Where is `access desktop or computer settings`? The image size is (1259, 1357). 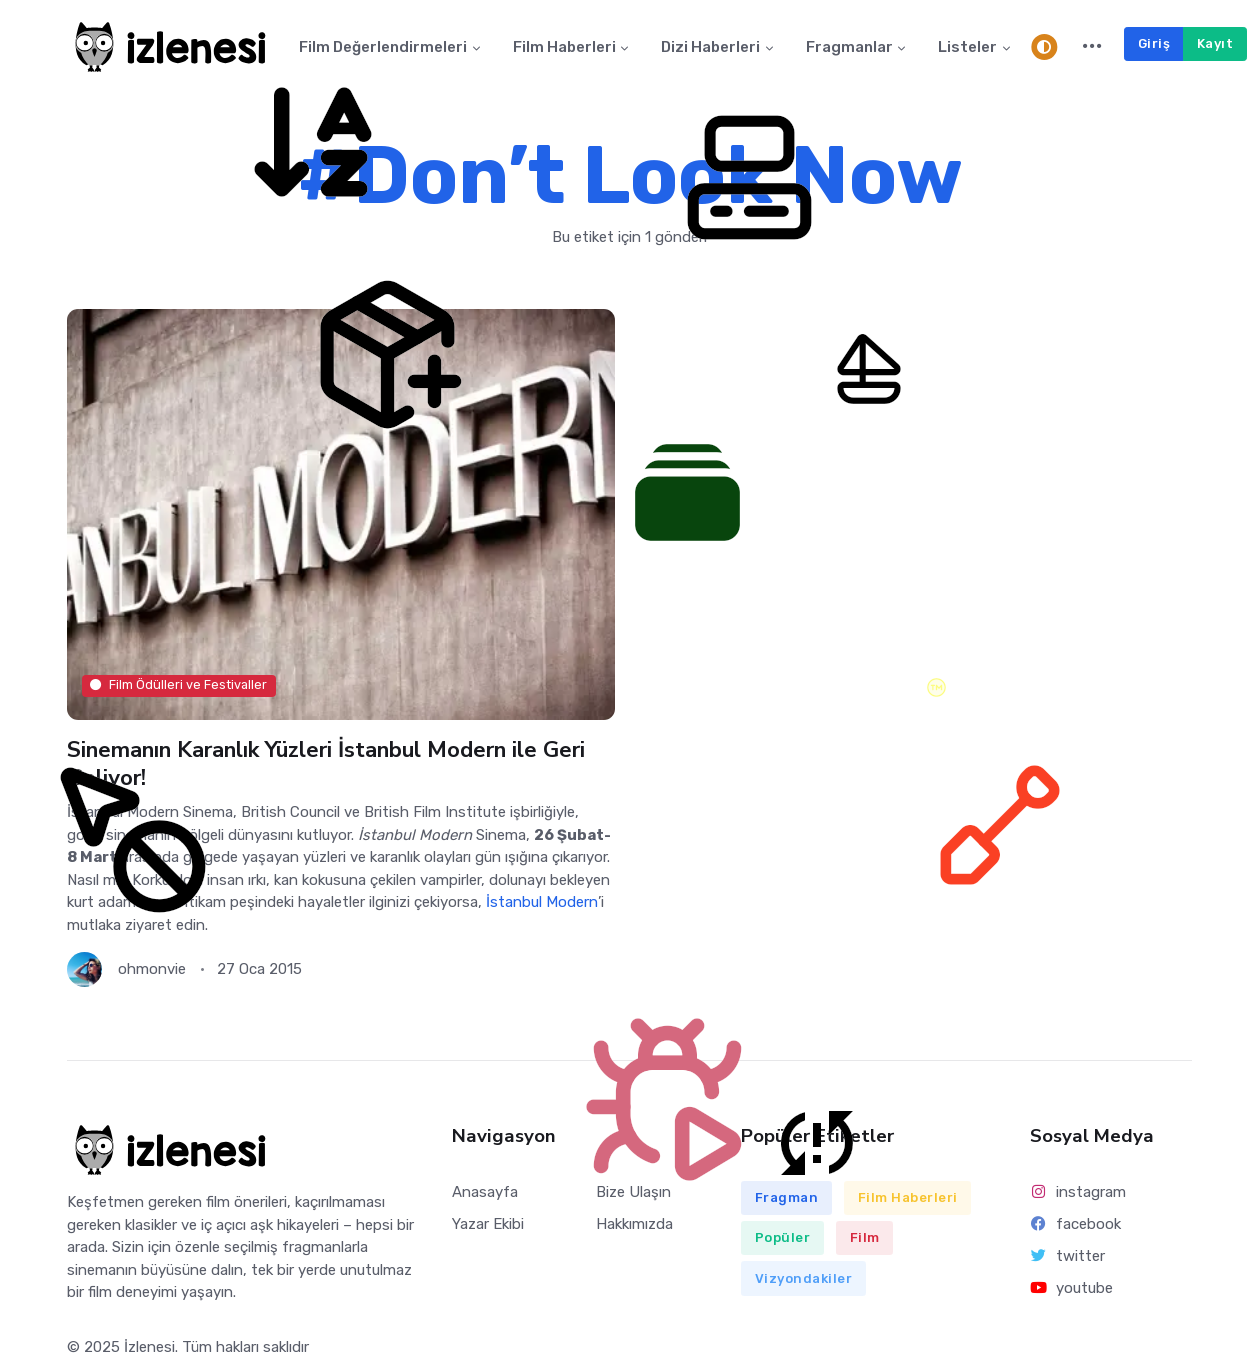
access desktop or computer settings is located at coordinates (749, 177).